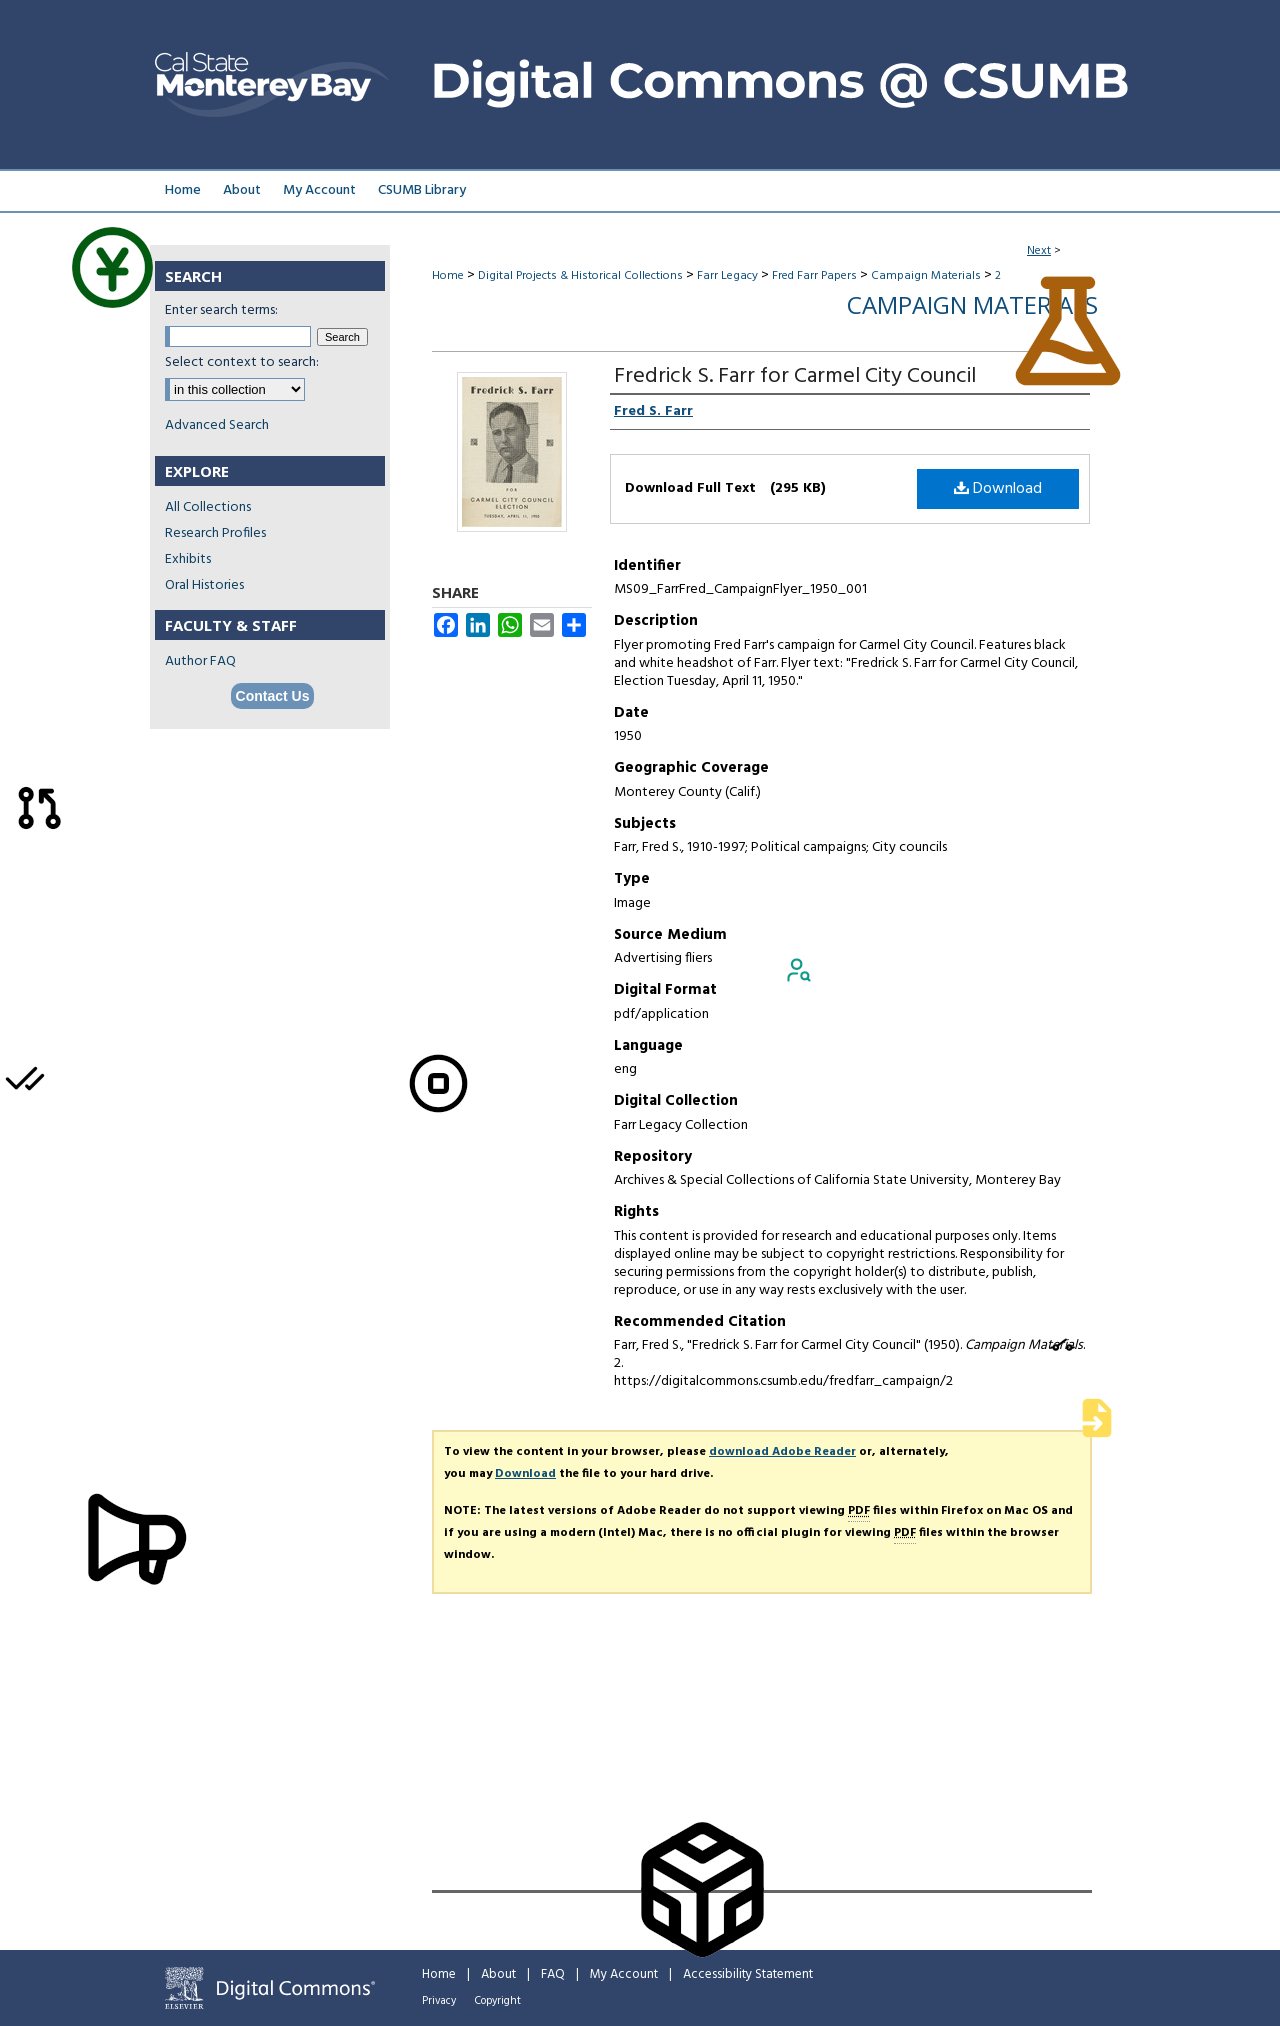  Describe the element at coordinates (132, 1541) in the screenshot. I see `make an announcement or broadcast` at that location.